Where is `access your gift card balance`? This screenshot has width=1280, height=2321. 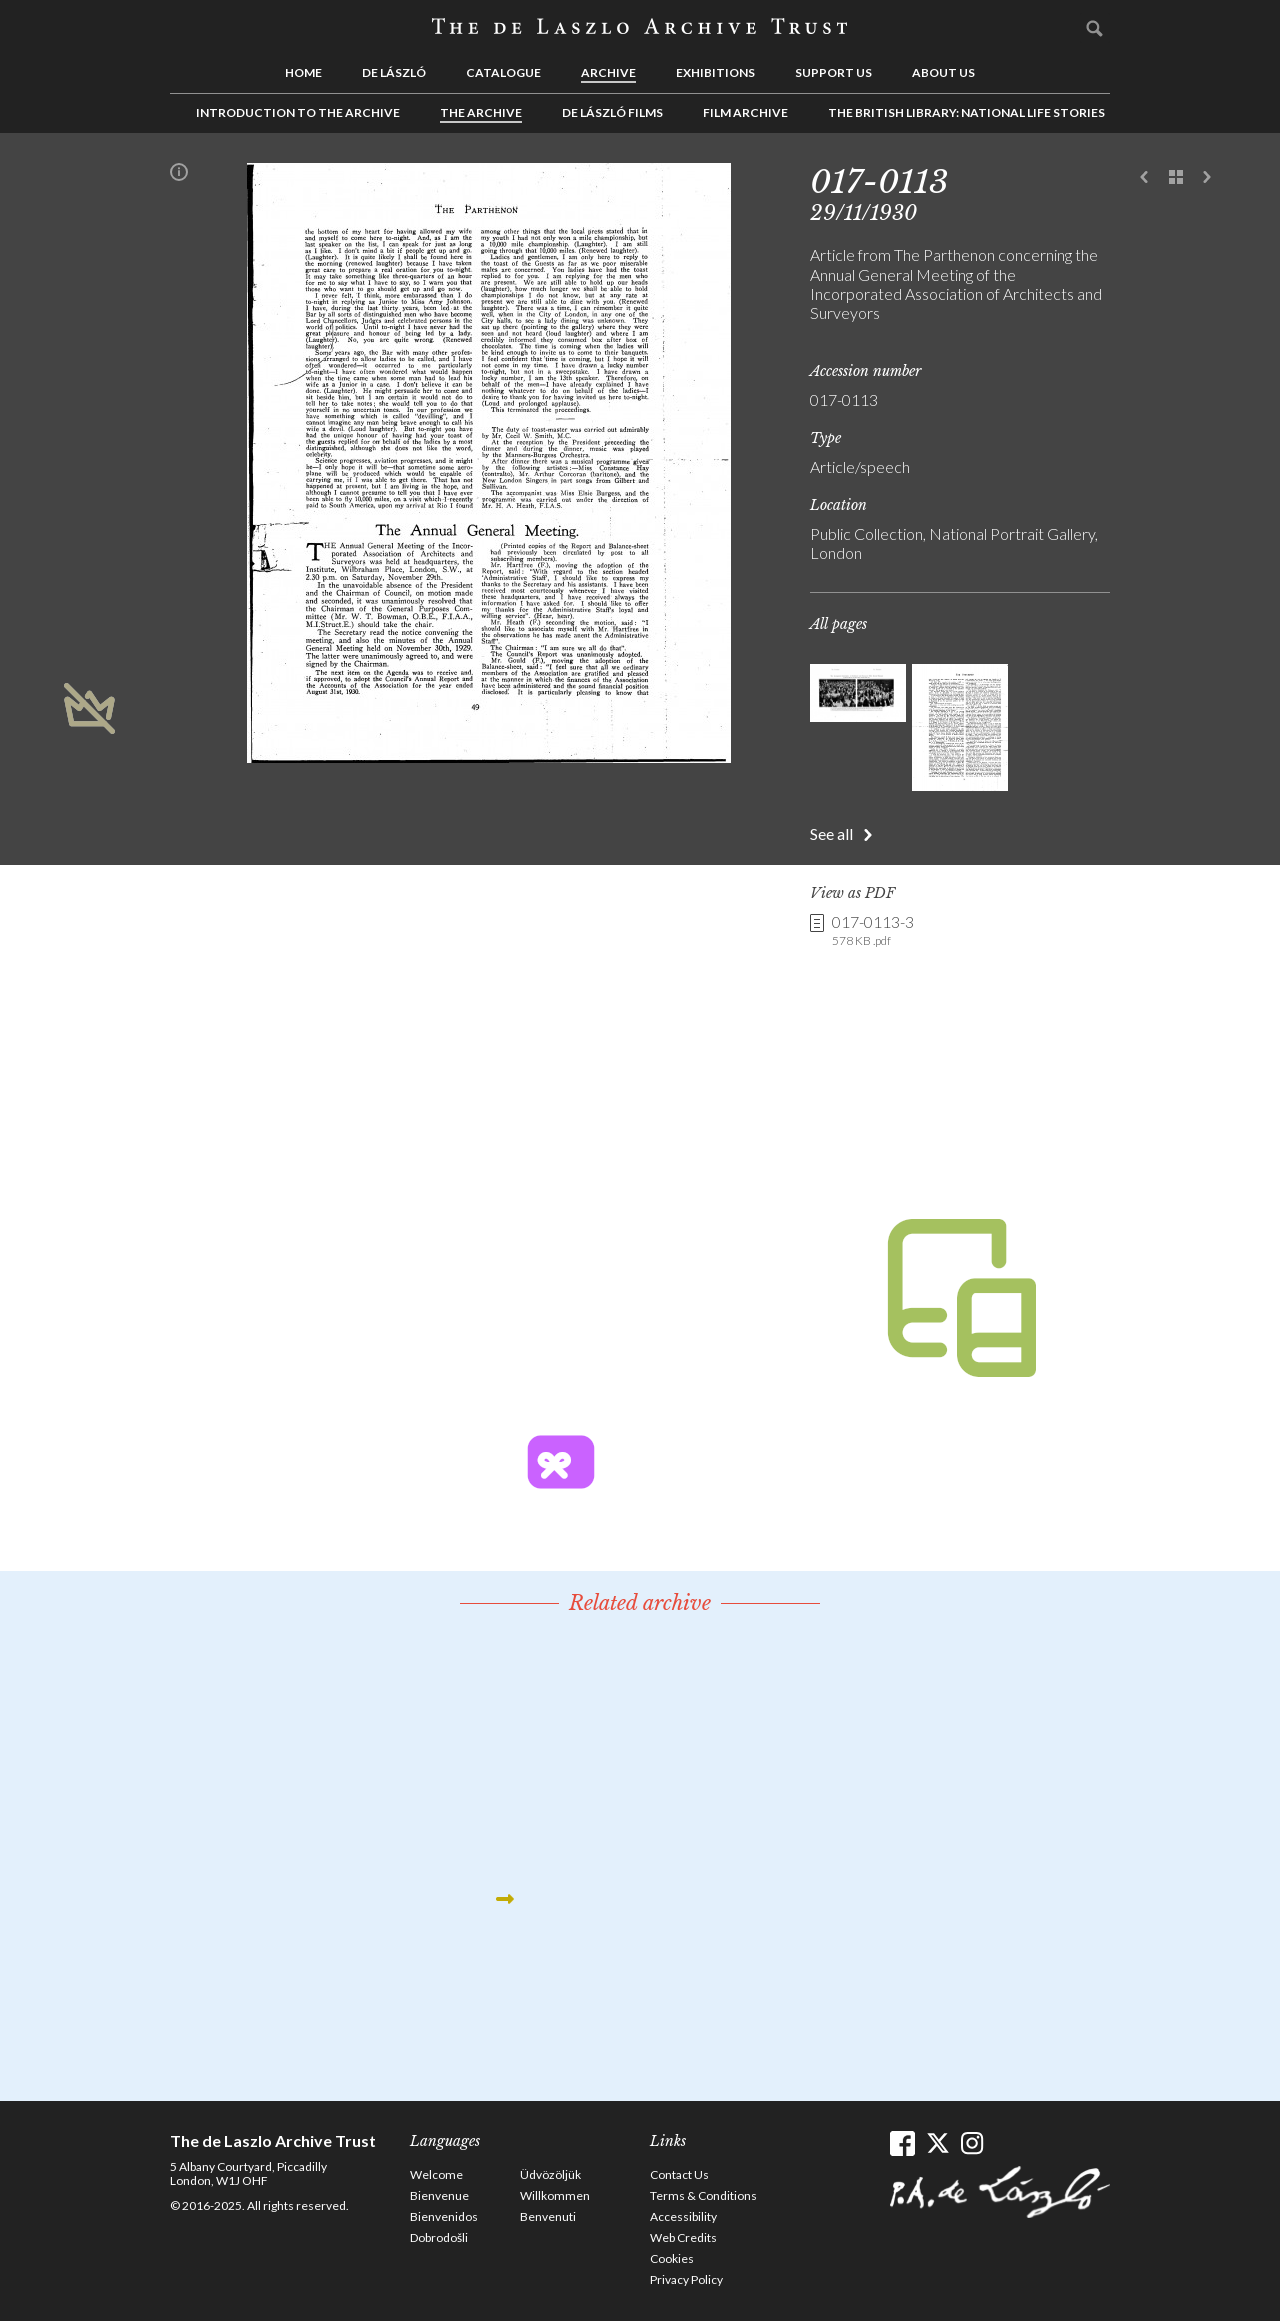
access your gift card balance is located at coordinates (561, 1462).